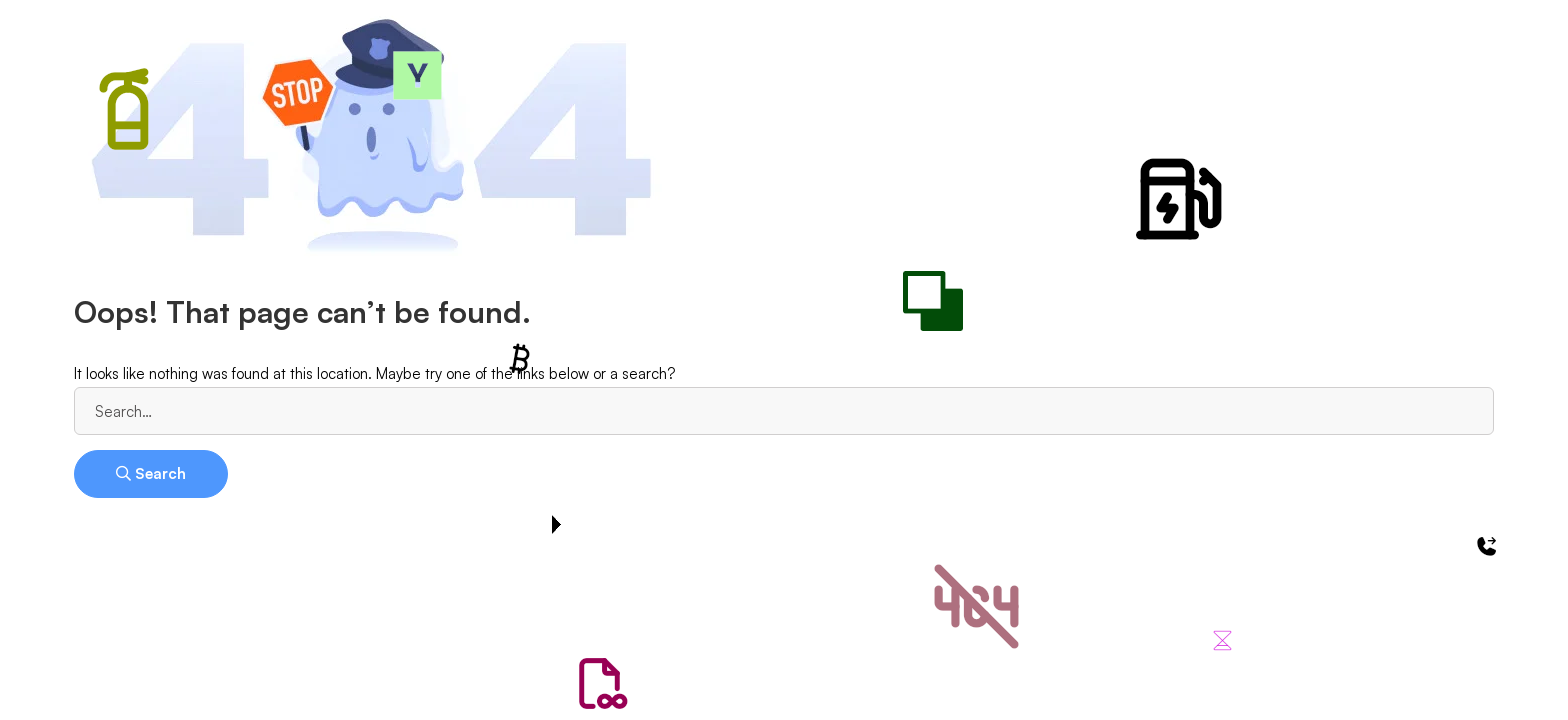 The height and width of the screenshot is (720, 1568). I want to click on open Hacker News, so click(417, 75).